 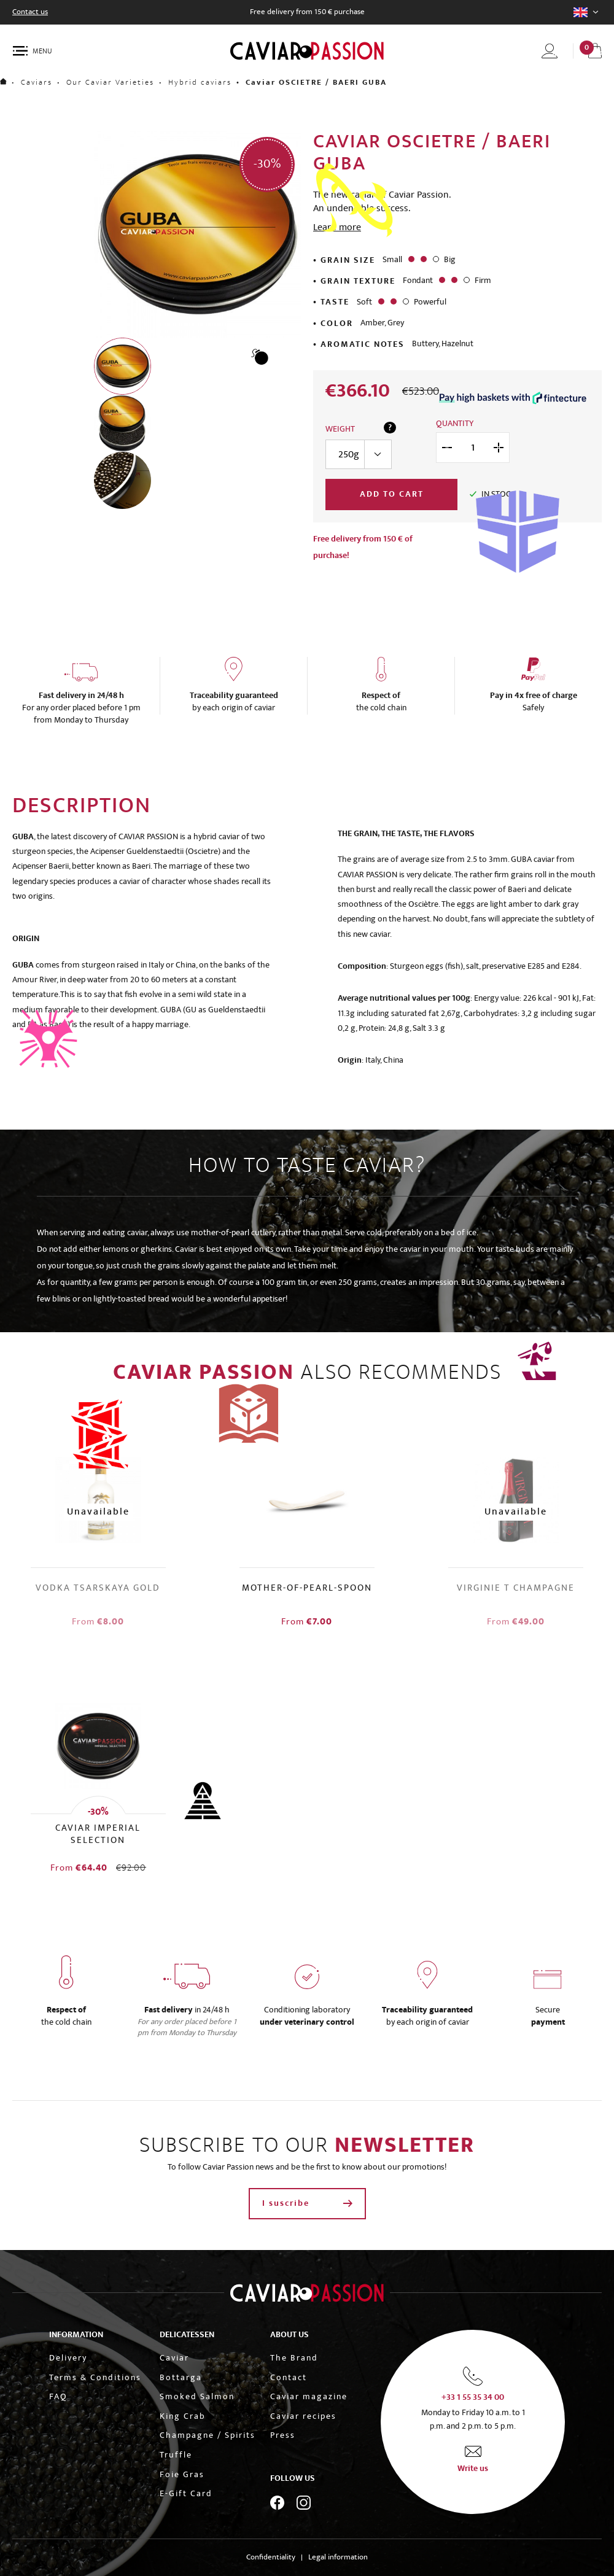 What do you see at coordinates (260, 357) in the screenshot?
I see `an inactive or disarmed bomb item` at bounding box center [260, 357].